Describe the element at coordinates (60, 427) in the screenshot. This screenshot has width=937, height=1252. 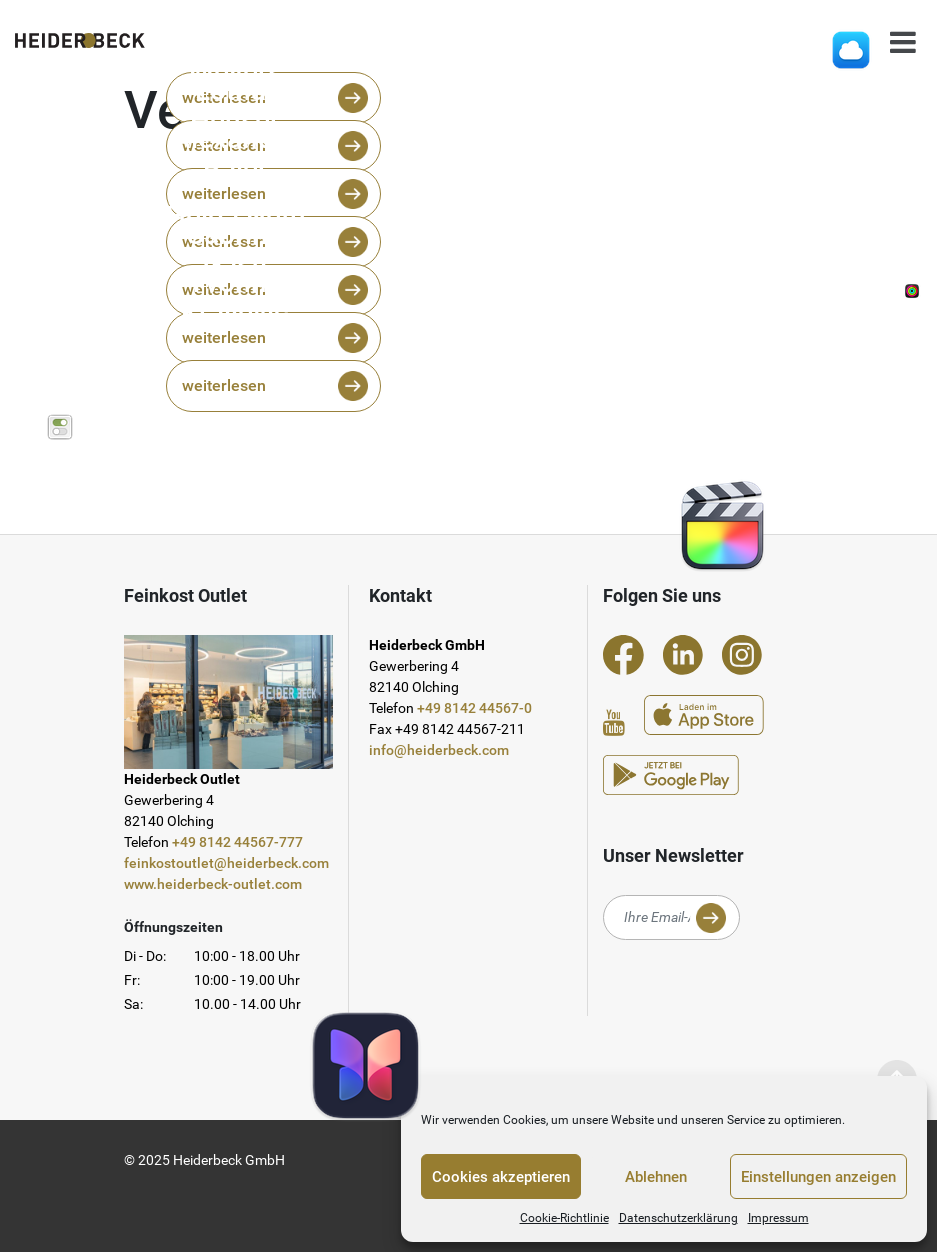
I see `open desktop preferences or settings` at that location.